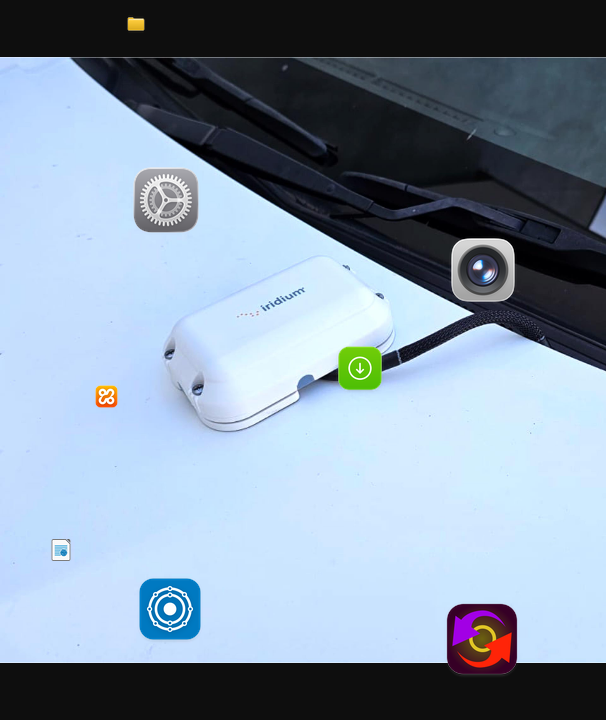 The image size is (606, 720). What do you see at coordinates (106, 396) in the screenshot?
I see `launch xampp local server application` at bounding box center [106, 396].